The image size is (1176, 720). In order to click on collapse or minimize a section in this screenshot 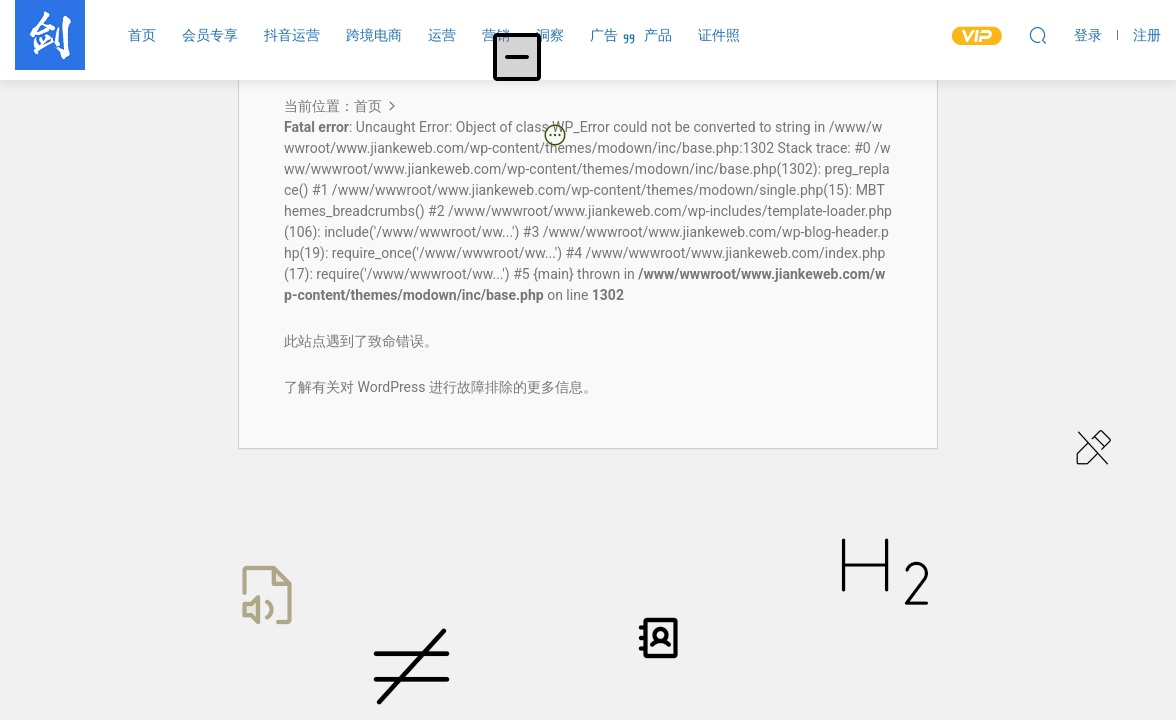, I will do `click(517, 57)`.